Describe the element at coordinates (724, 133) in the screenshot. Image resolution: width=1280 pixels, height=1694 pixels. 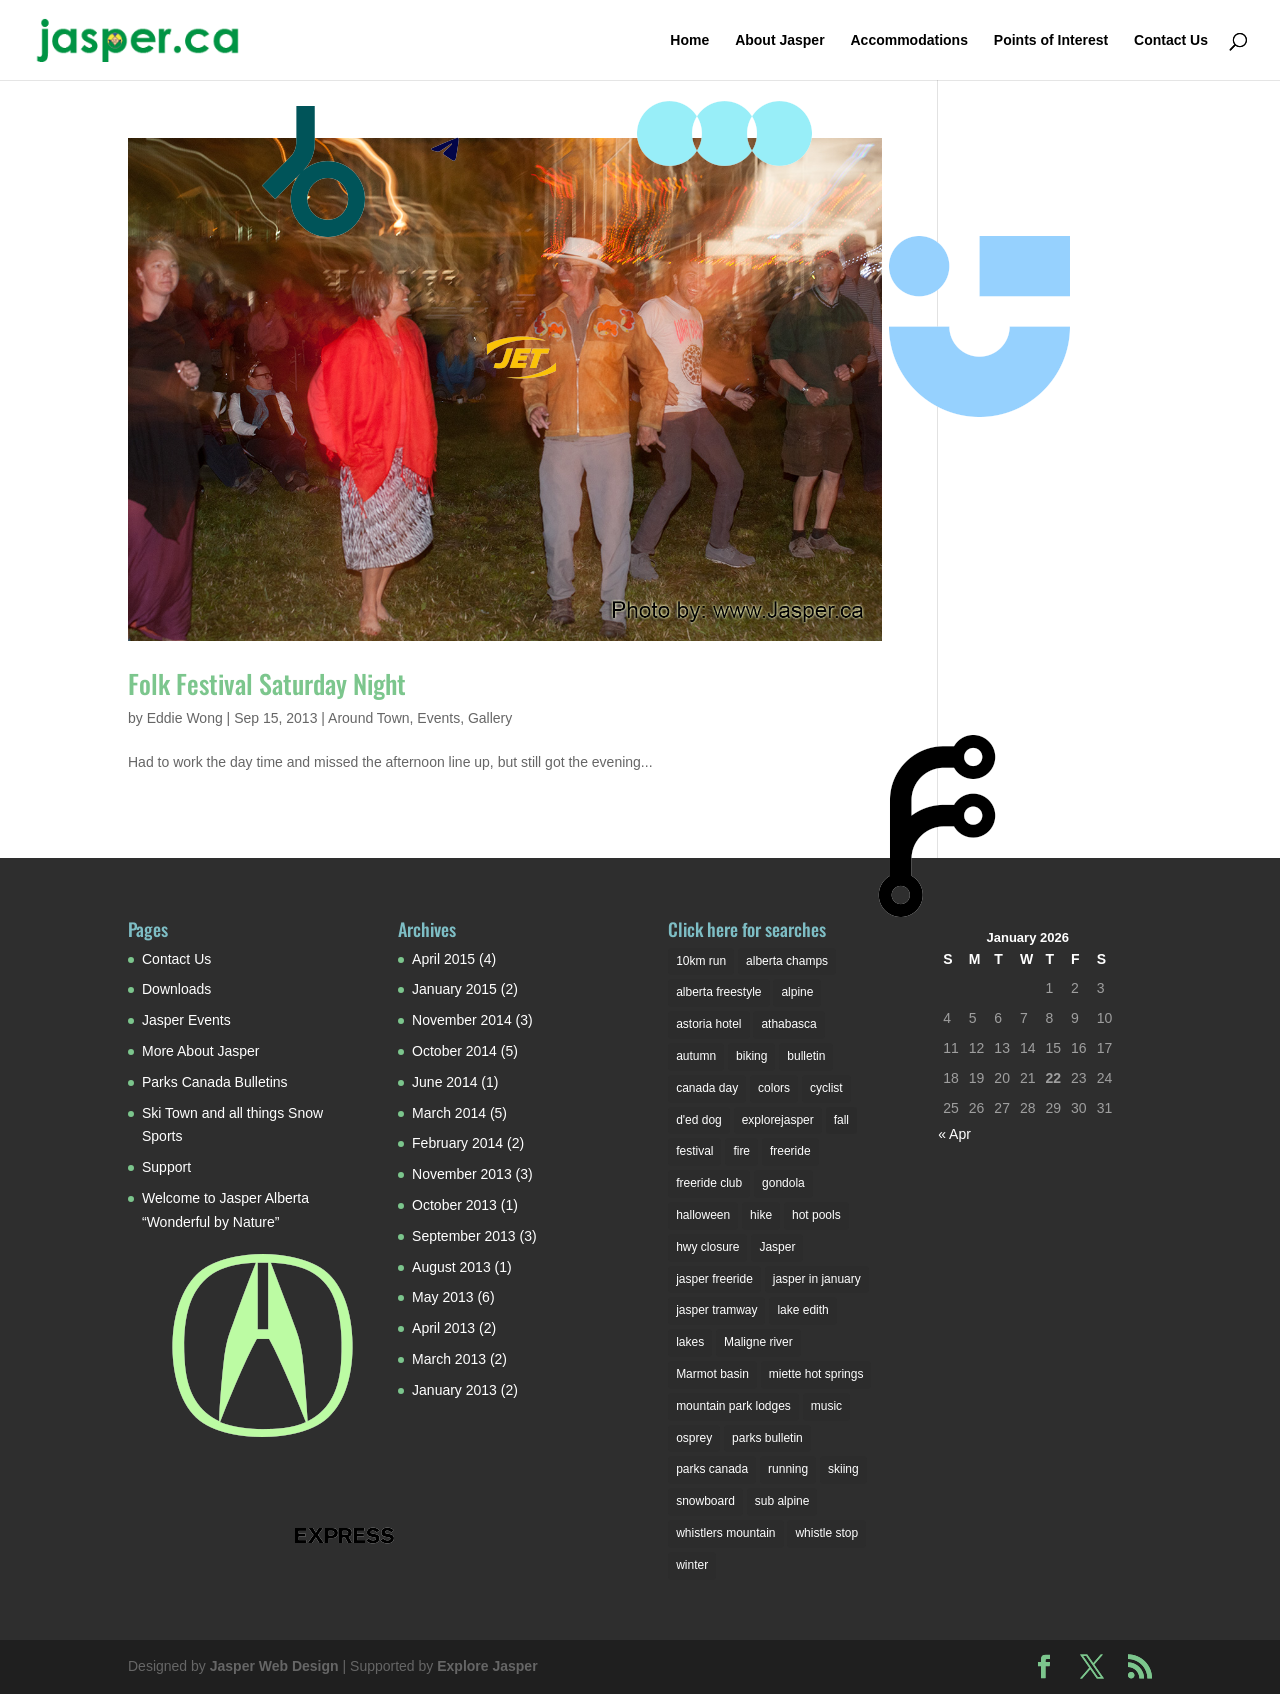
I see `open the Letterboxd app` at that location.